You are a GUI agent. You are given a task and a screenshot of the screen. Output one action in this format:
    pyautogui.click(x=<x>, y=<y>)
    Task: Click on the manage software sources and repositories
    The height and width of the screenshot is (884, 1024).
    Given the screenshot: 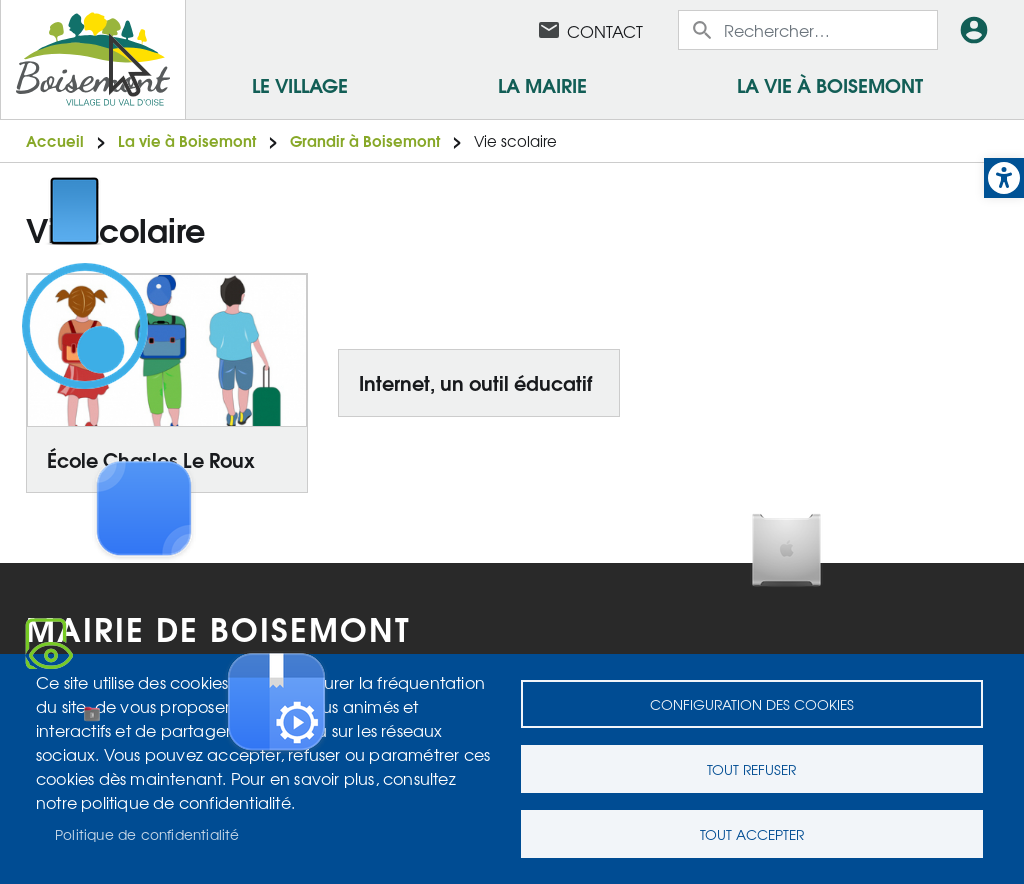 What is the action you would take?
    pyautogui.click(x=276, y=703)
    